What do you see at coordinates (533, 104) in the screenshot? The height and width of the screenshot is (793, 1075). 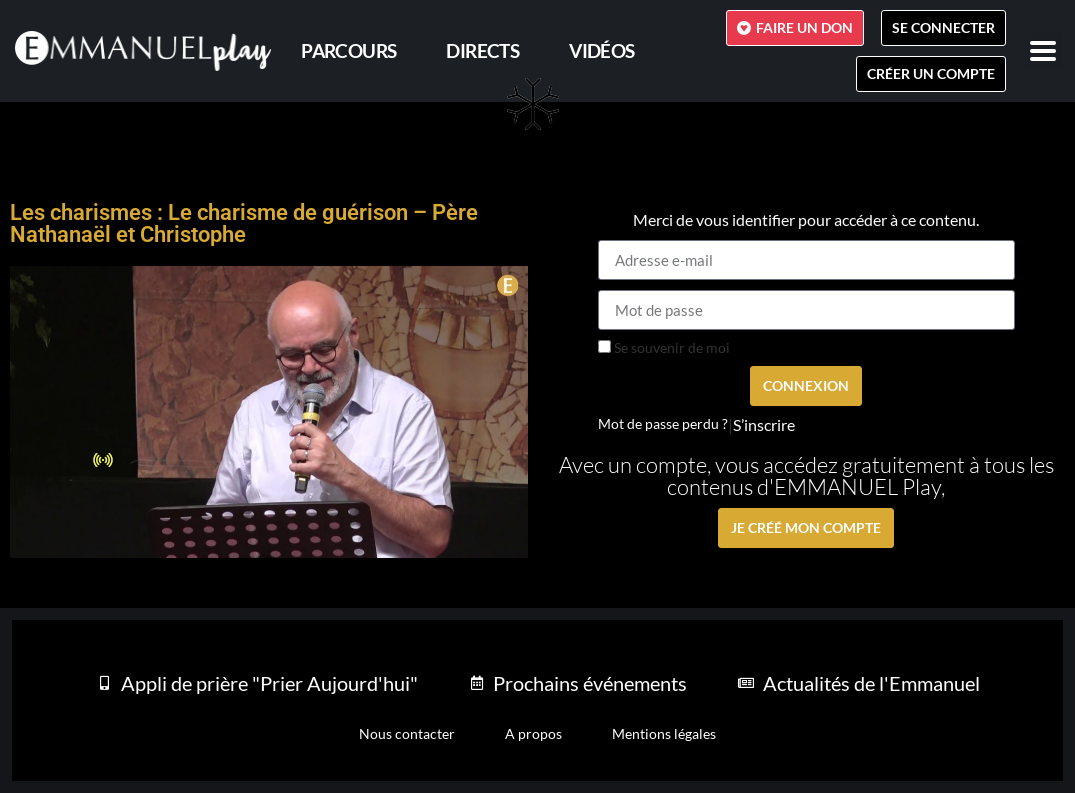 I see `activate cooling or air conditioning mode` at bounding box center [533, 104].